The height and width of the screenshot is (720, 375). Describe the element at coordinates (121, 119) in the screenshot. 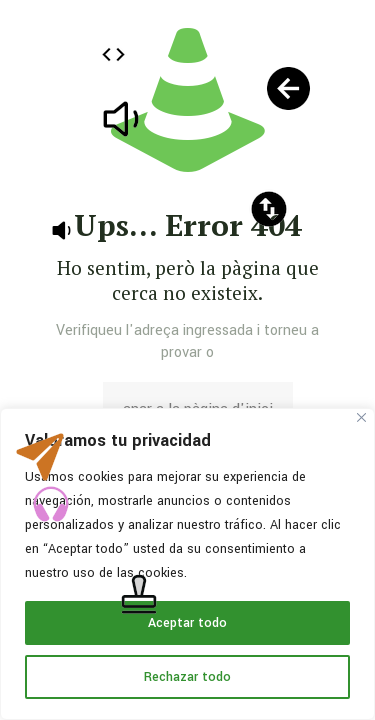

I see `adjust audio to low volume level` at that location.